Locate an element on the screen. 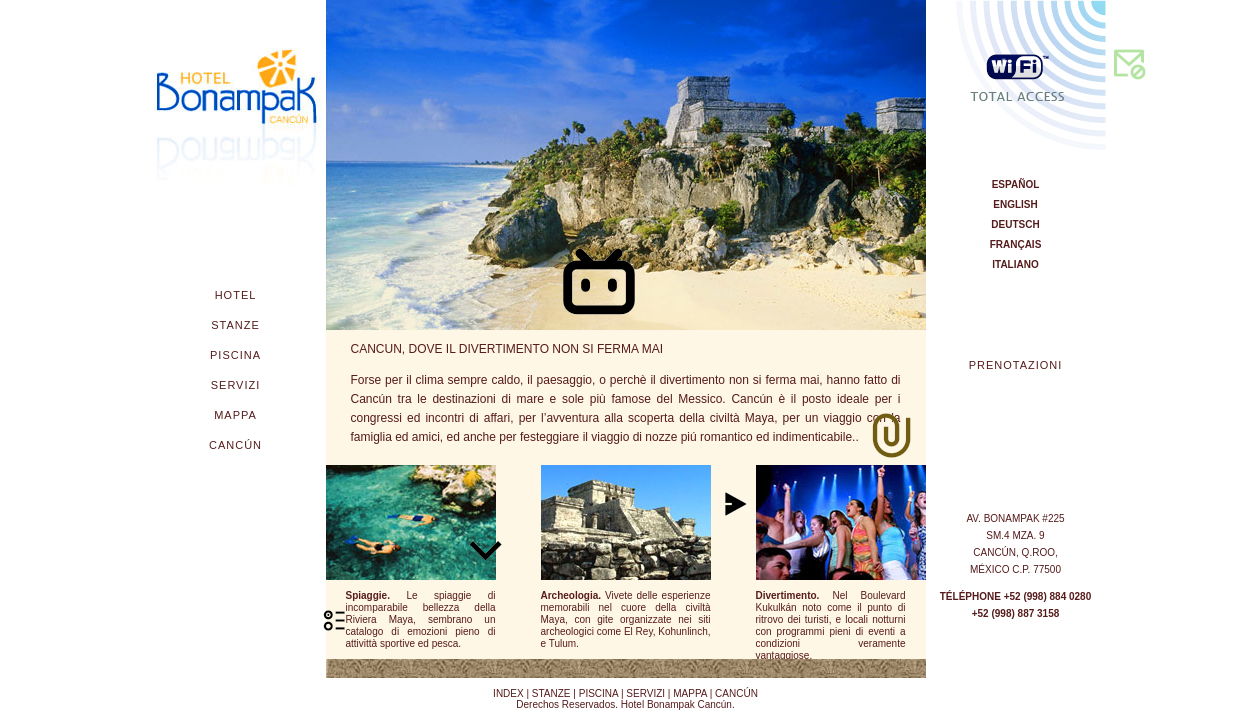 This screenshot has width=1251, height=720. send a message or submit content is located at coordinates (735, 504).